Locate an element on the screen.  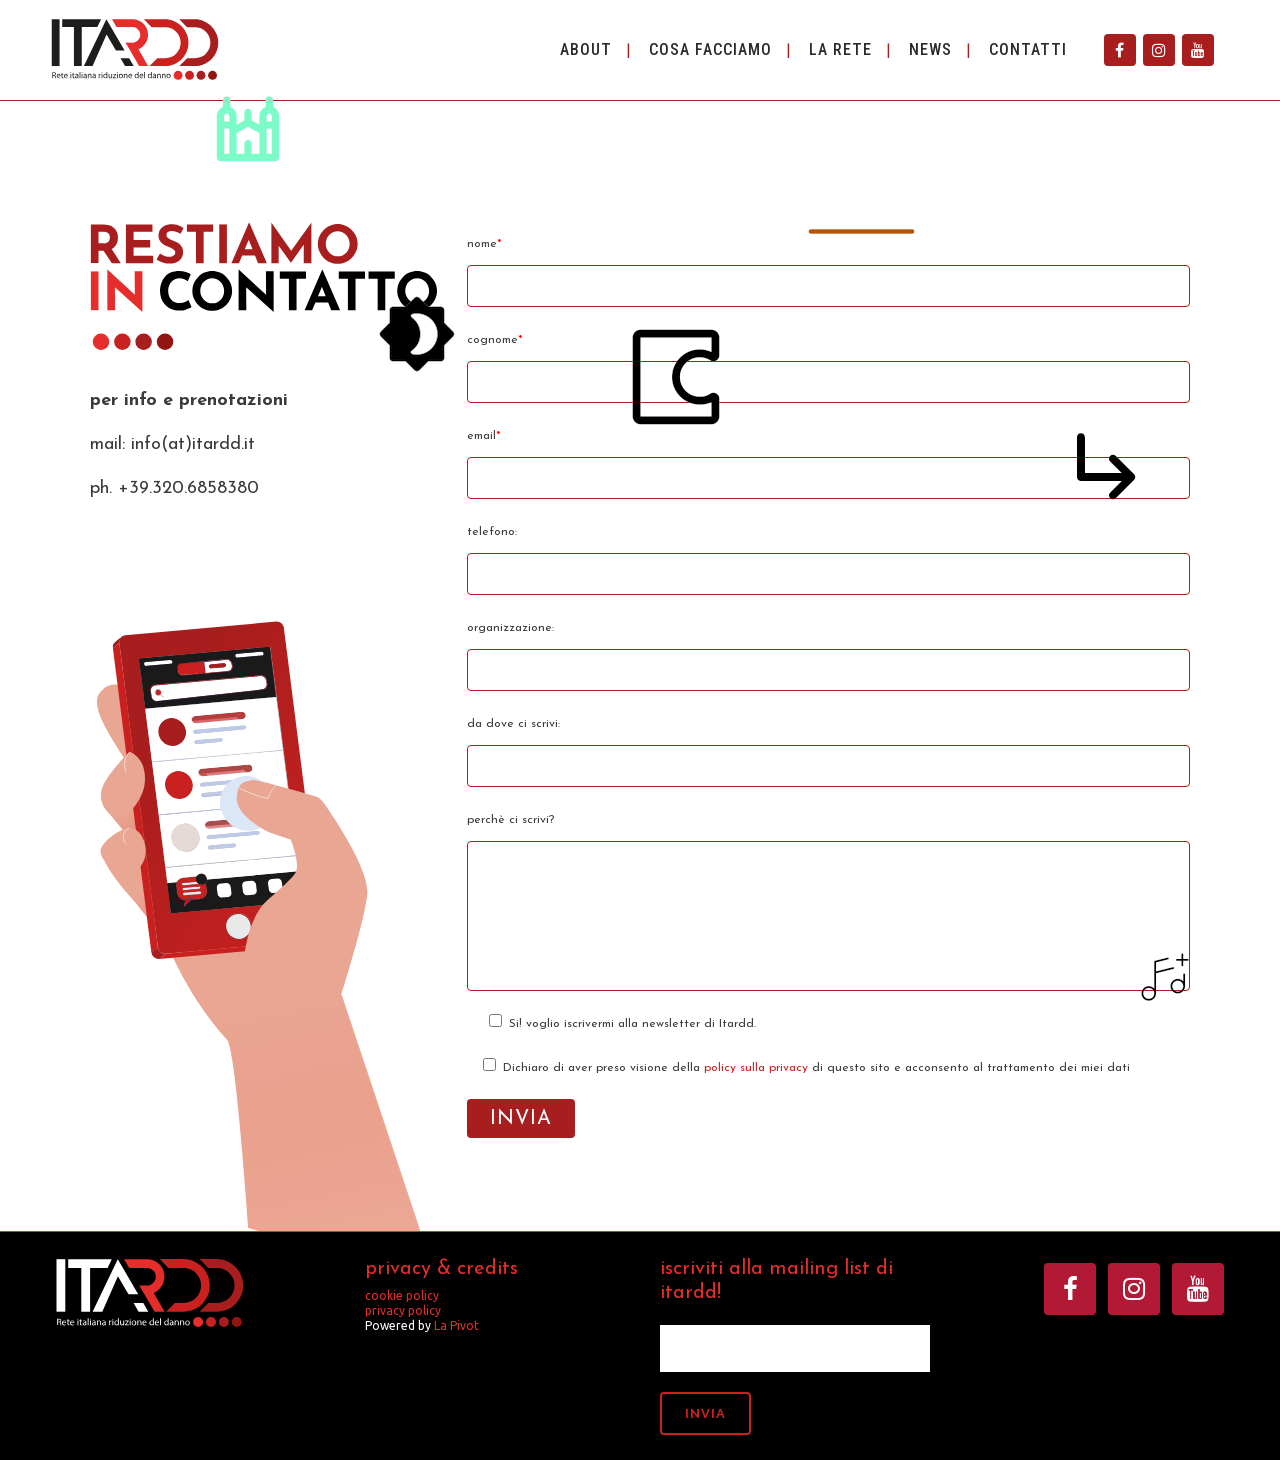
toggle dark mode or night theme is located at coordinates (417, 334).